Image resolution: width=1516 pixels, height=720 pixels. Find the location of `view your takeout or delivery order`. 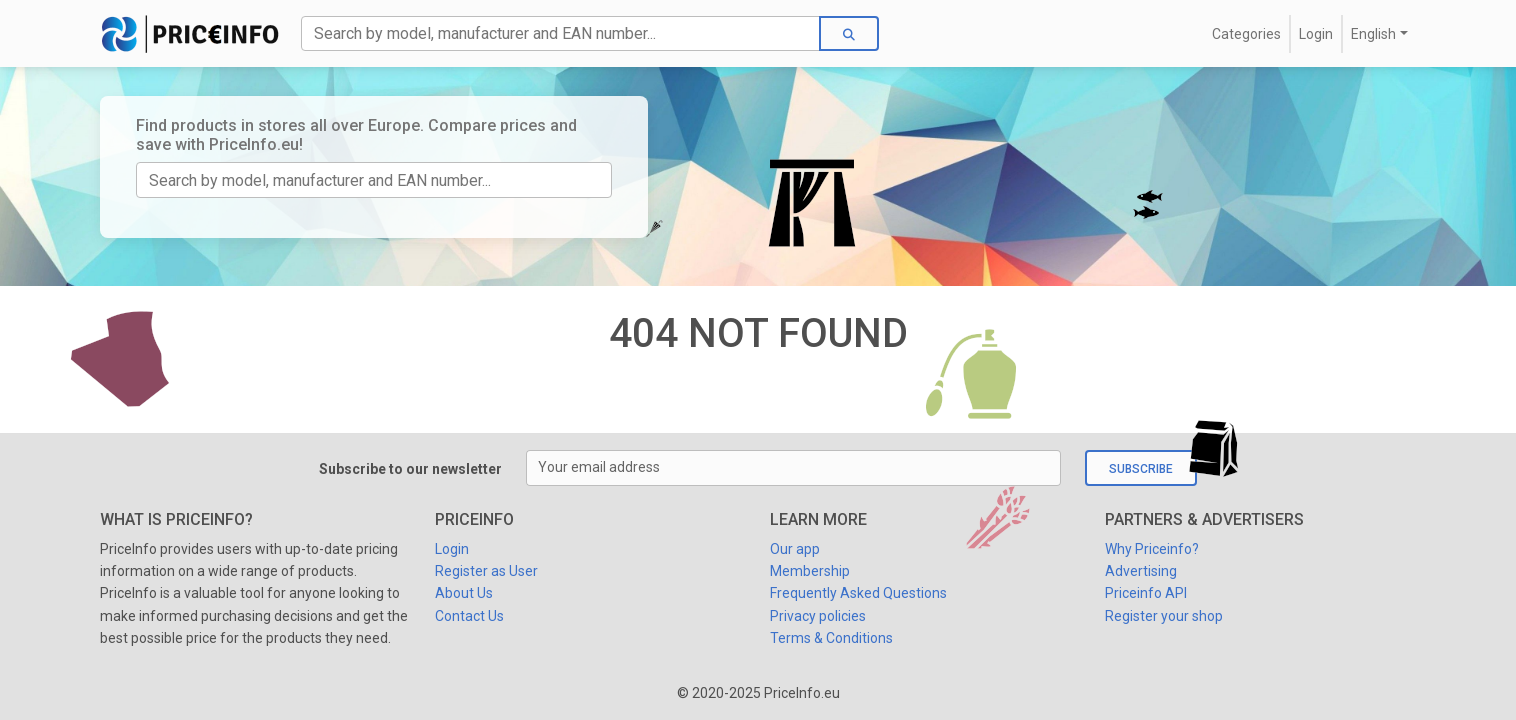

view your takeout or delivery order is located at coordinates (1215, 443).